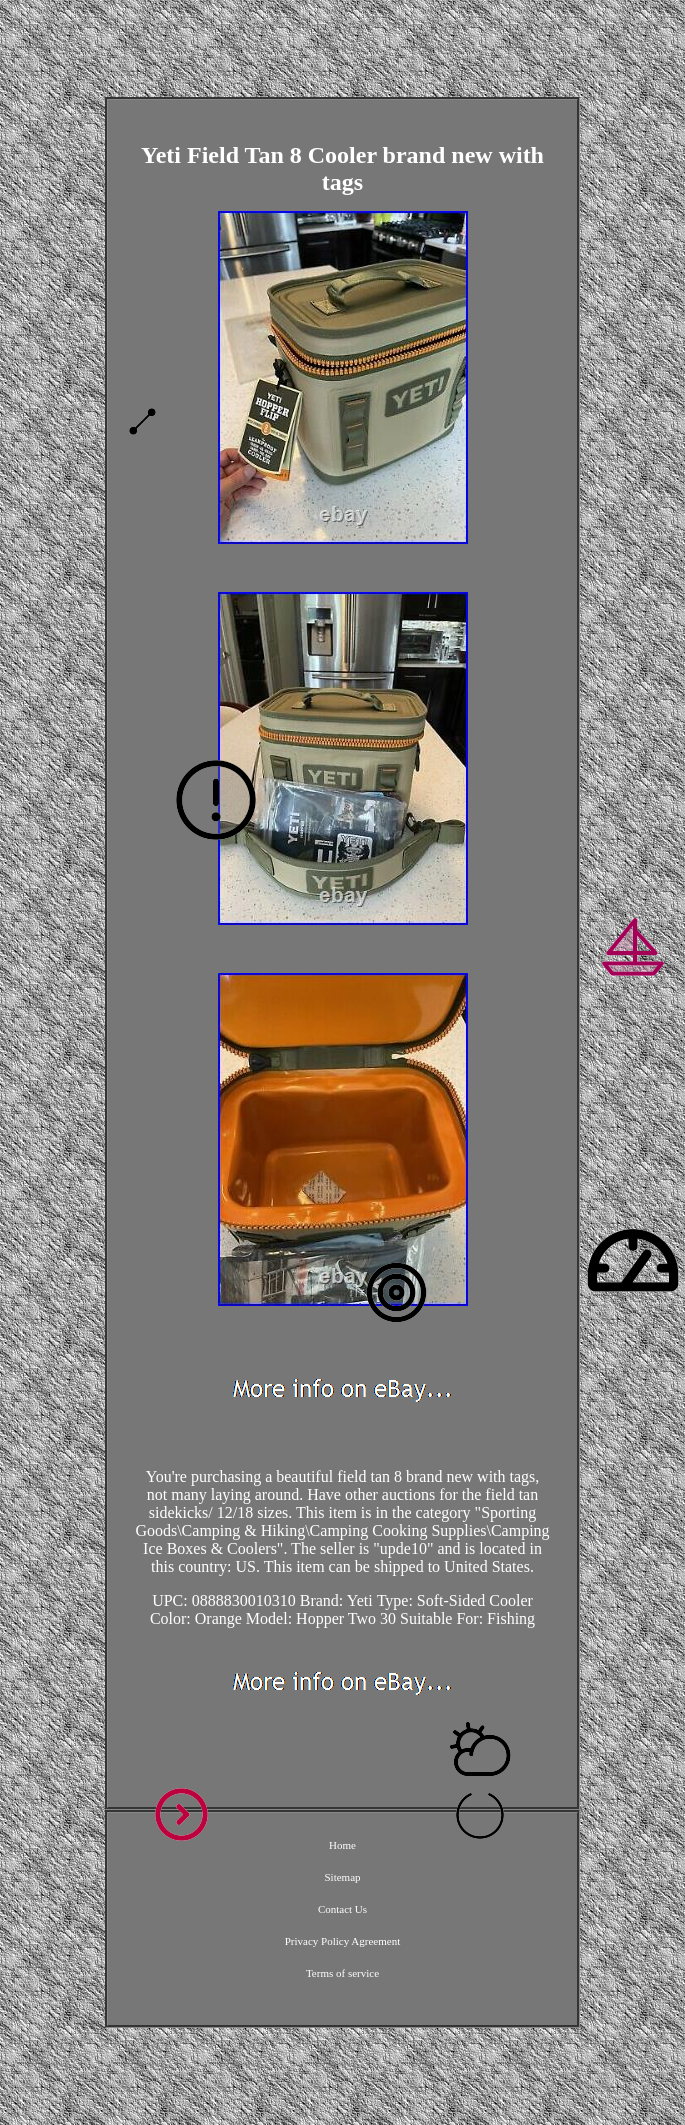 The height and width of the screenshot is (2125, 685). I want to click on view performance metrics or speed, so click(633, 1265).